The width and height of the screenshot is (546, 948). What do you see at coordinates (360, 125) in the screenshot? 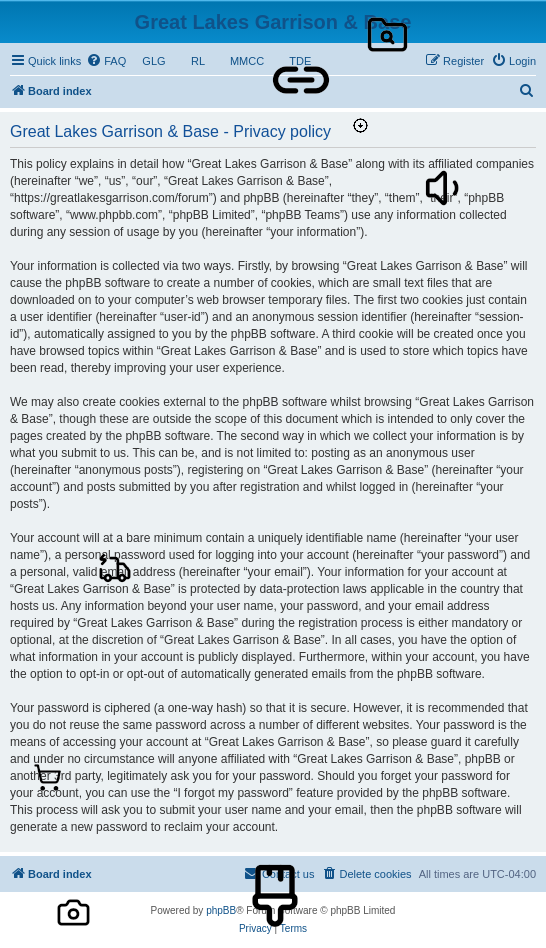
I see `download file or content` at bounding box center [360, 125].